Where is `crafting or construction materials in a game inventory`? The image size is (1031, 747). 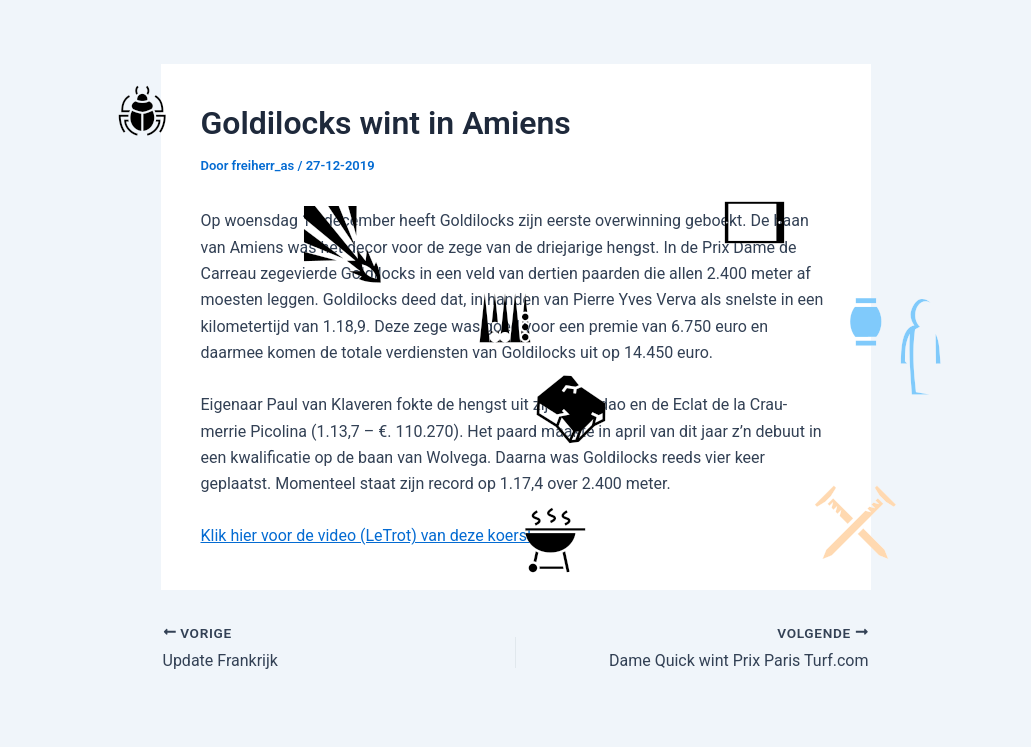
crafting or construction materials in a game inventory is located at coordinates (855, 521).